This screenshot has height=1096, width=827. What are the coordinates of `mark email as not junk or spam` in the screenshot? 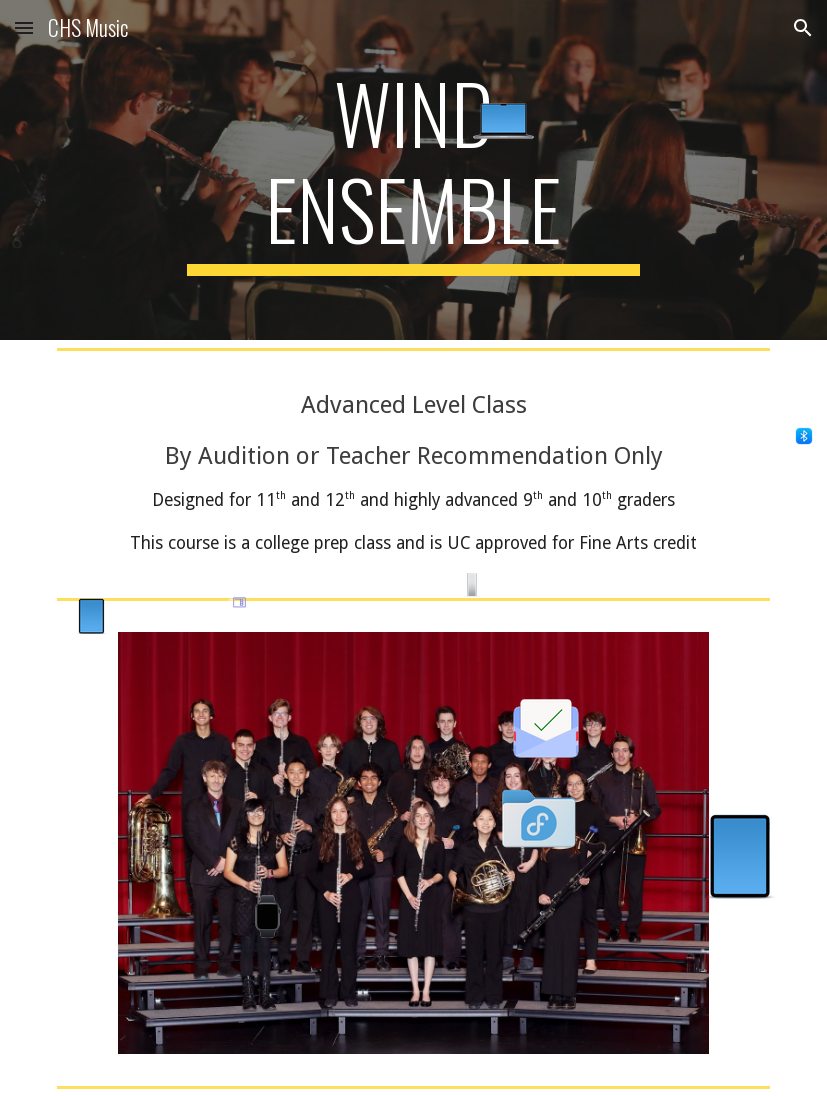 It's located at (546, 732).